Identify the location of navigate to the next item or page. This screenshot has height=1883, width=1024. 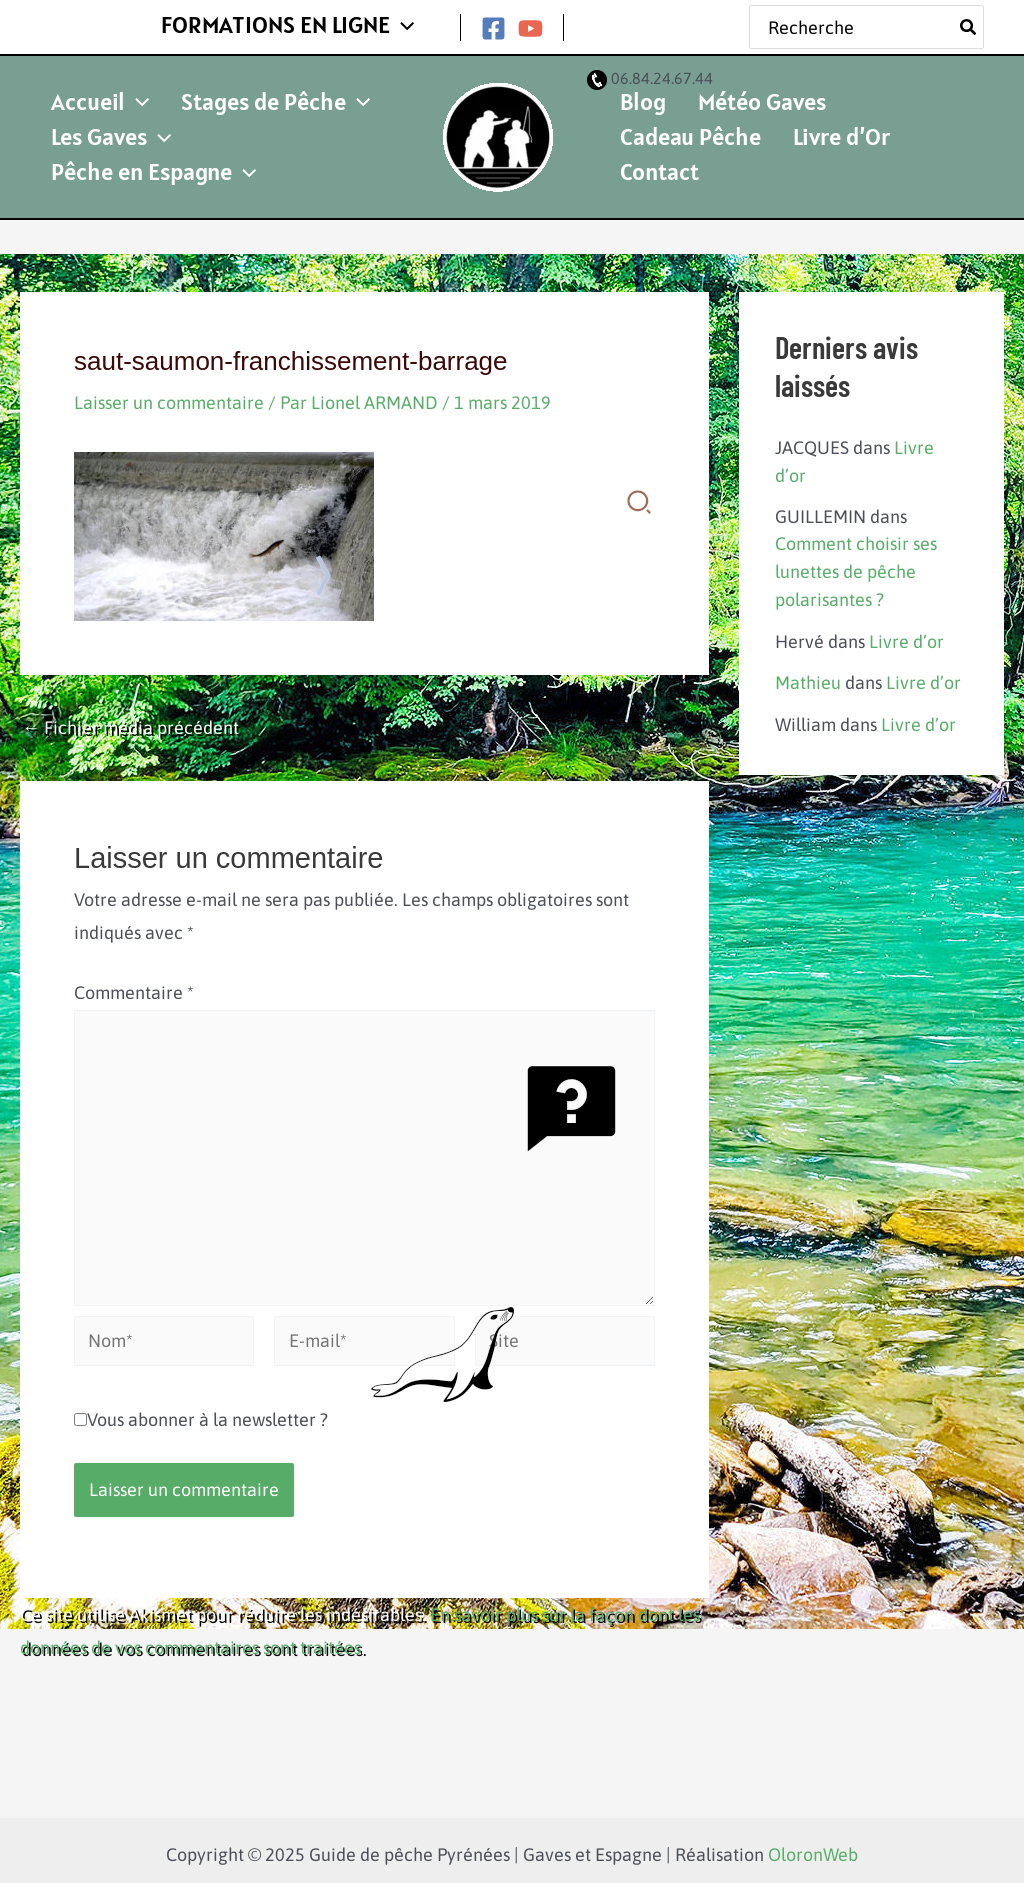
(322, 575).